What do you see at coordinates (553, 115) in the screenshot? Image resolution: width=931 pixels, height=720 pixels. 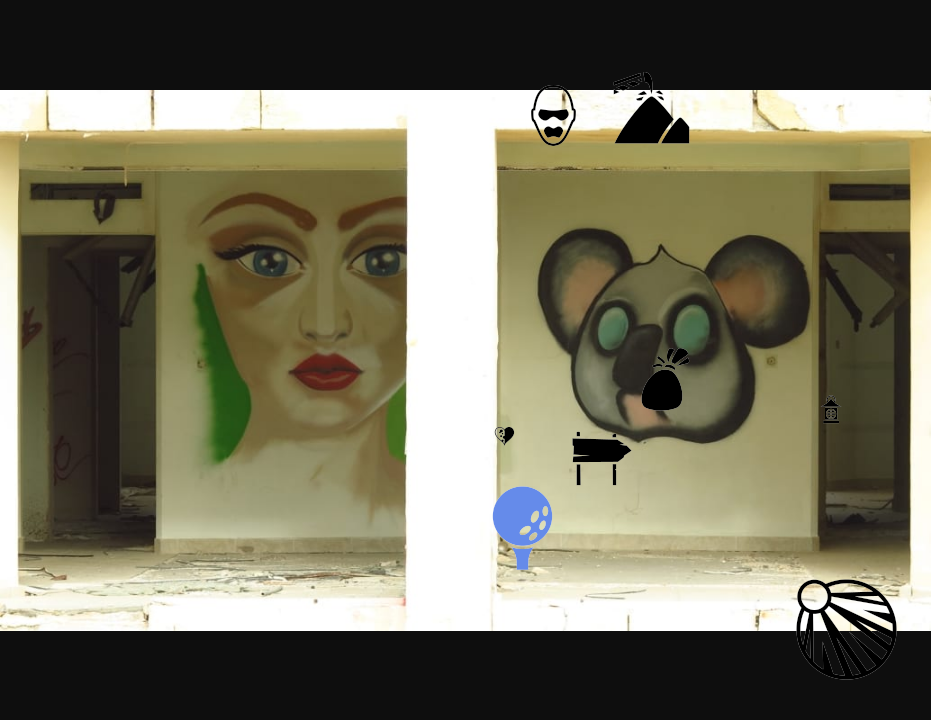 I see `indicates a villain or antagonist character` at bounding box center [553, 115].